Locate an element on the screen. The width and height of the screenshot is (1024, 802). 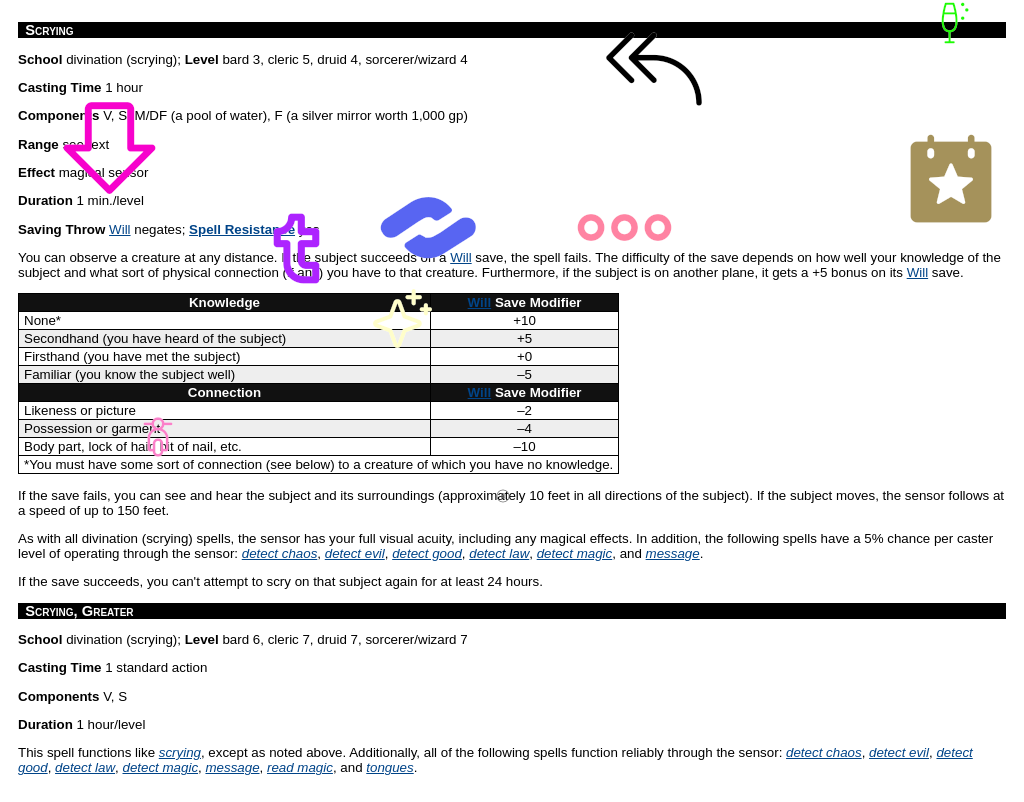
select moped or scooter as transportation mode is located at coordinates (158, 437).